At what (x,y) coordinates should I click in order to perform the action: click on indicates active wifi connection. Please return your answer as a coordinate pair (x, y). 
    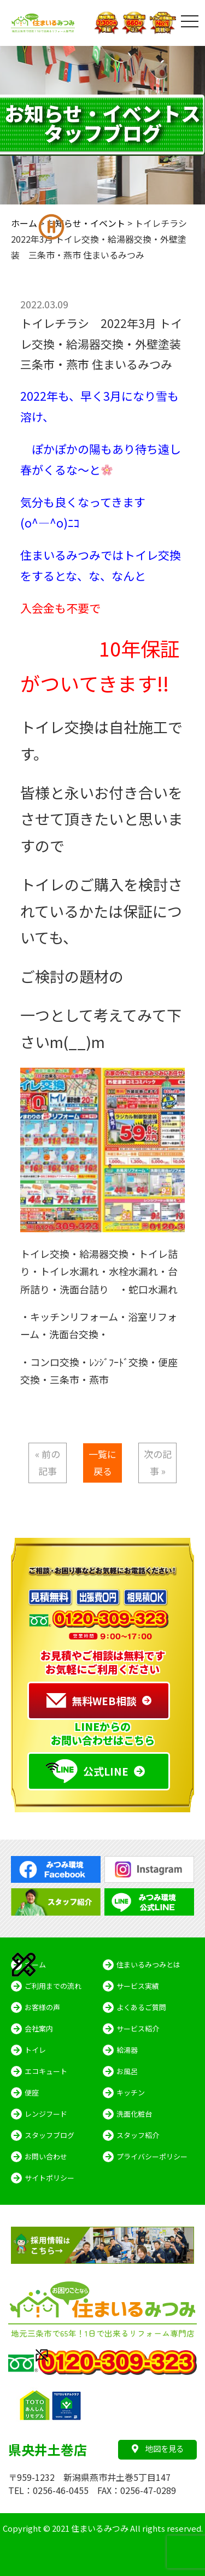
    Looking at the image, I should click on (52, 1767).